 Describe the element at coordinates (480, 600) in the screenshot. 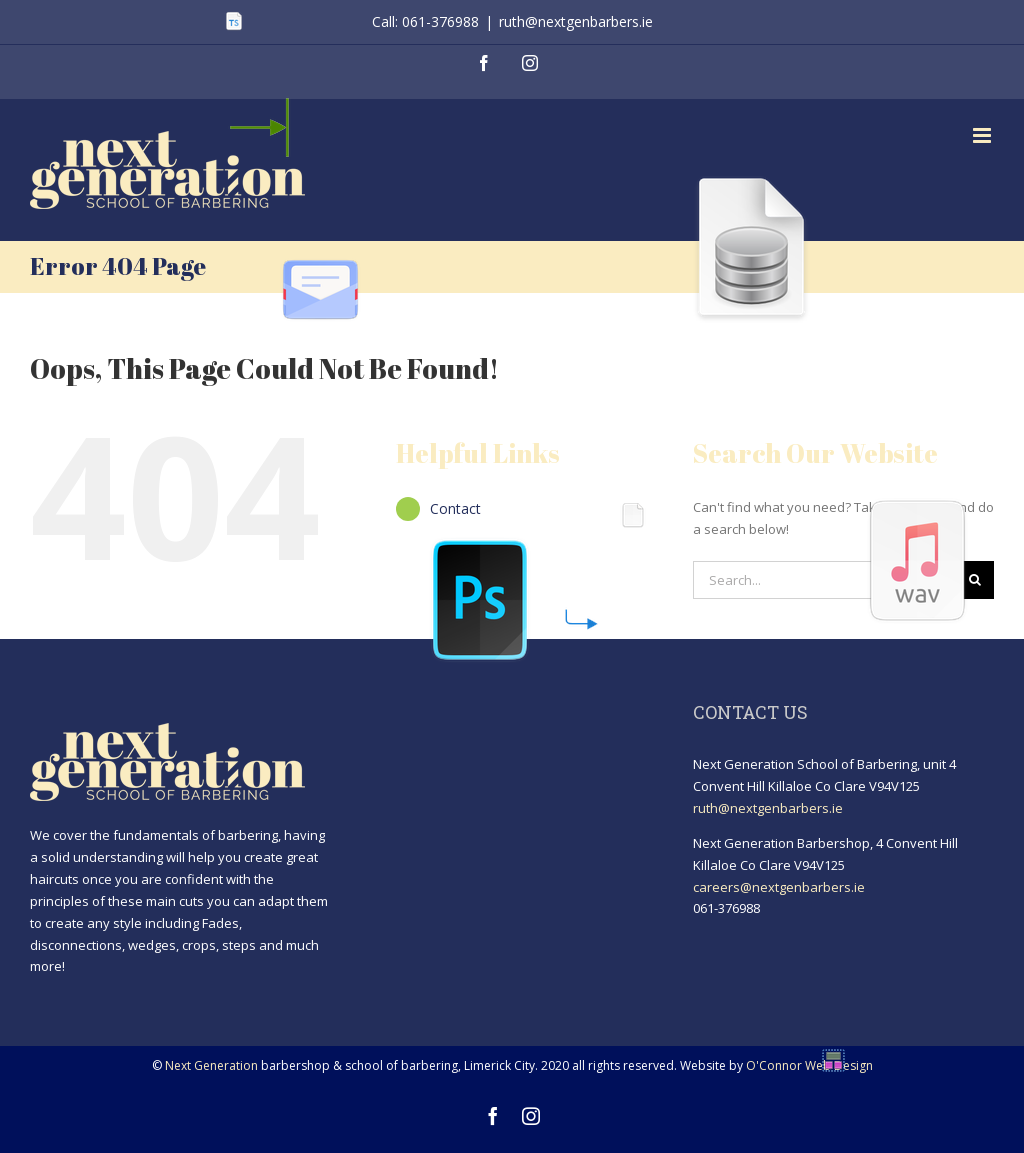

I see `adobe photoshop file type indicator` at that location.